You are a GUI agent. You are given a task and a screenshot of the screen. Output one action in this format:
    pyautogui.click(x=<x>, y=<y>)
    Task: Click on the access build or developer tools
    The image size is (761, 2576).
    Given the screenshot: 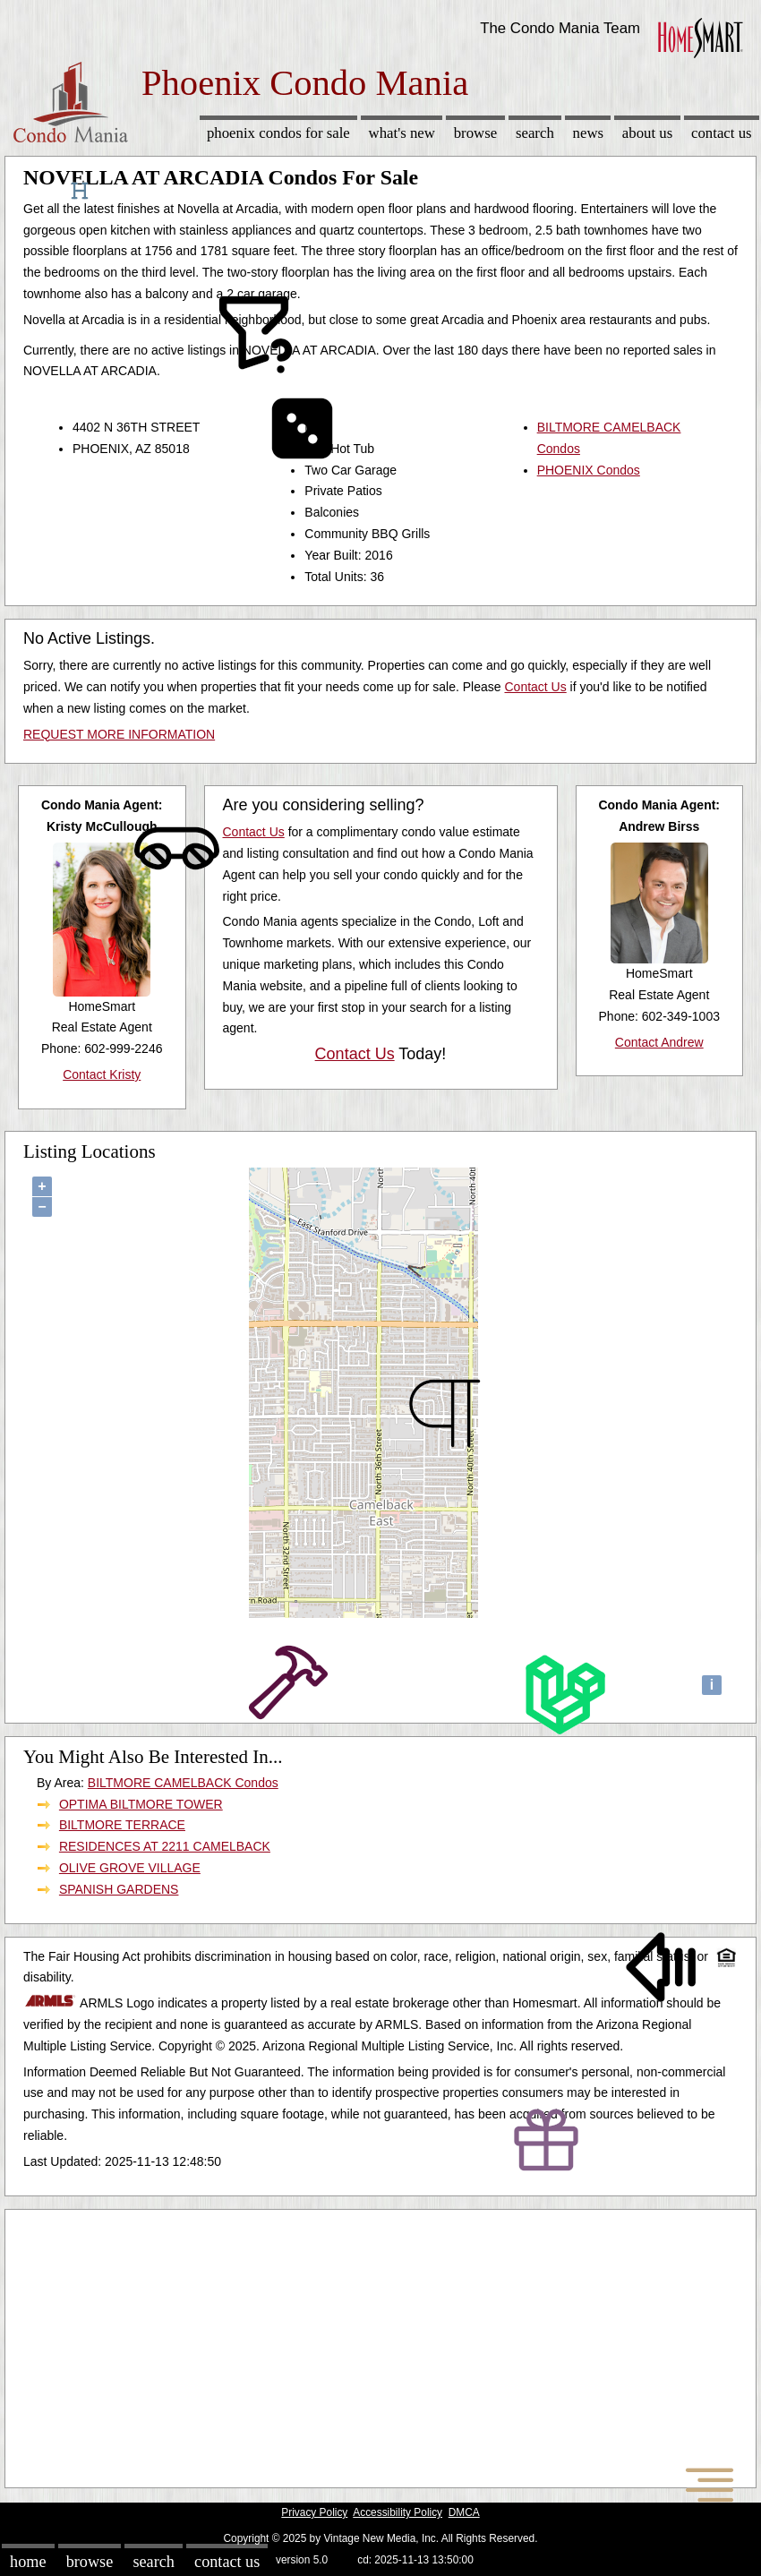 What is the action you would take?
    pyautogui.click(x=288, y=1682)
    